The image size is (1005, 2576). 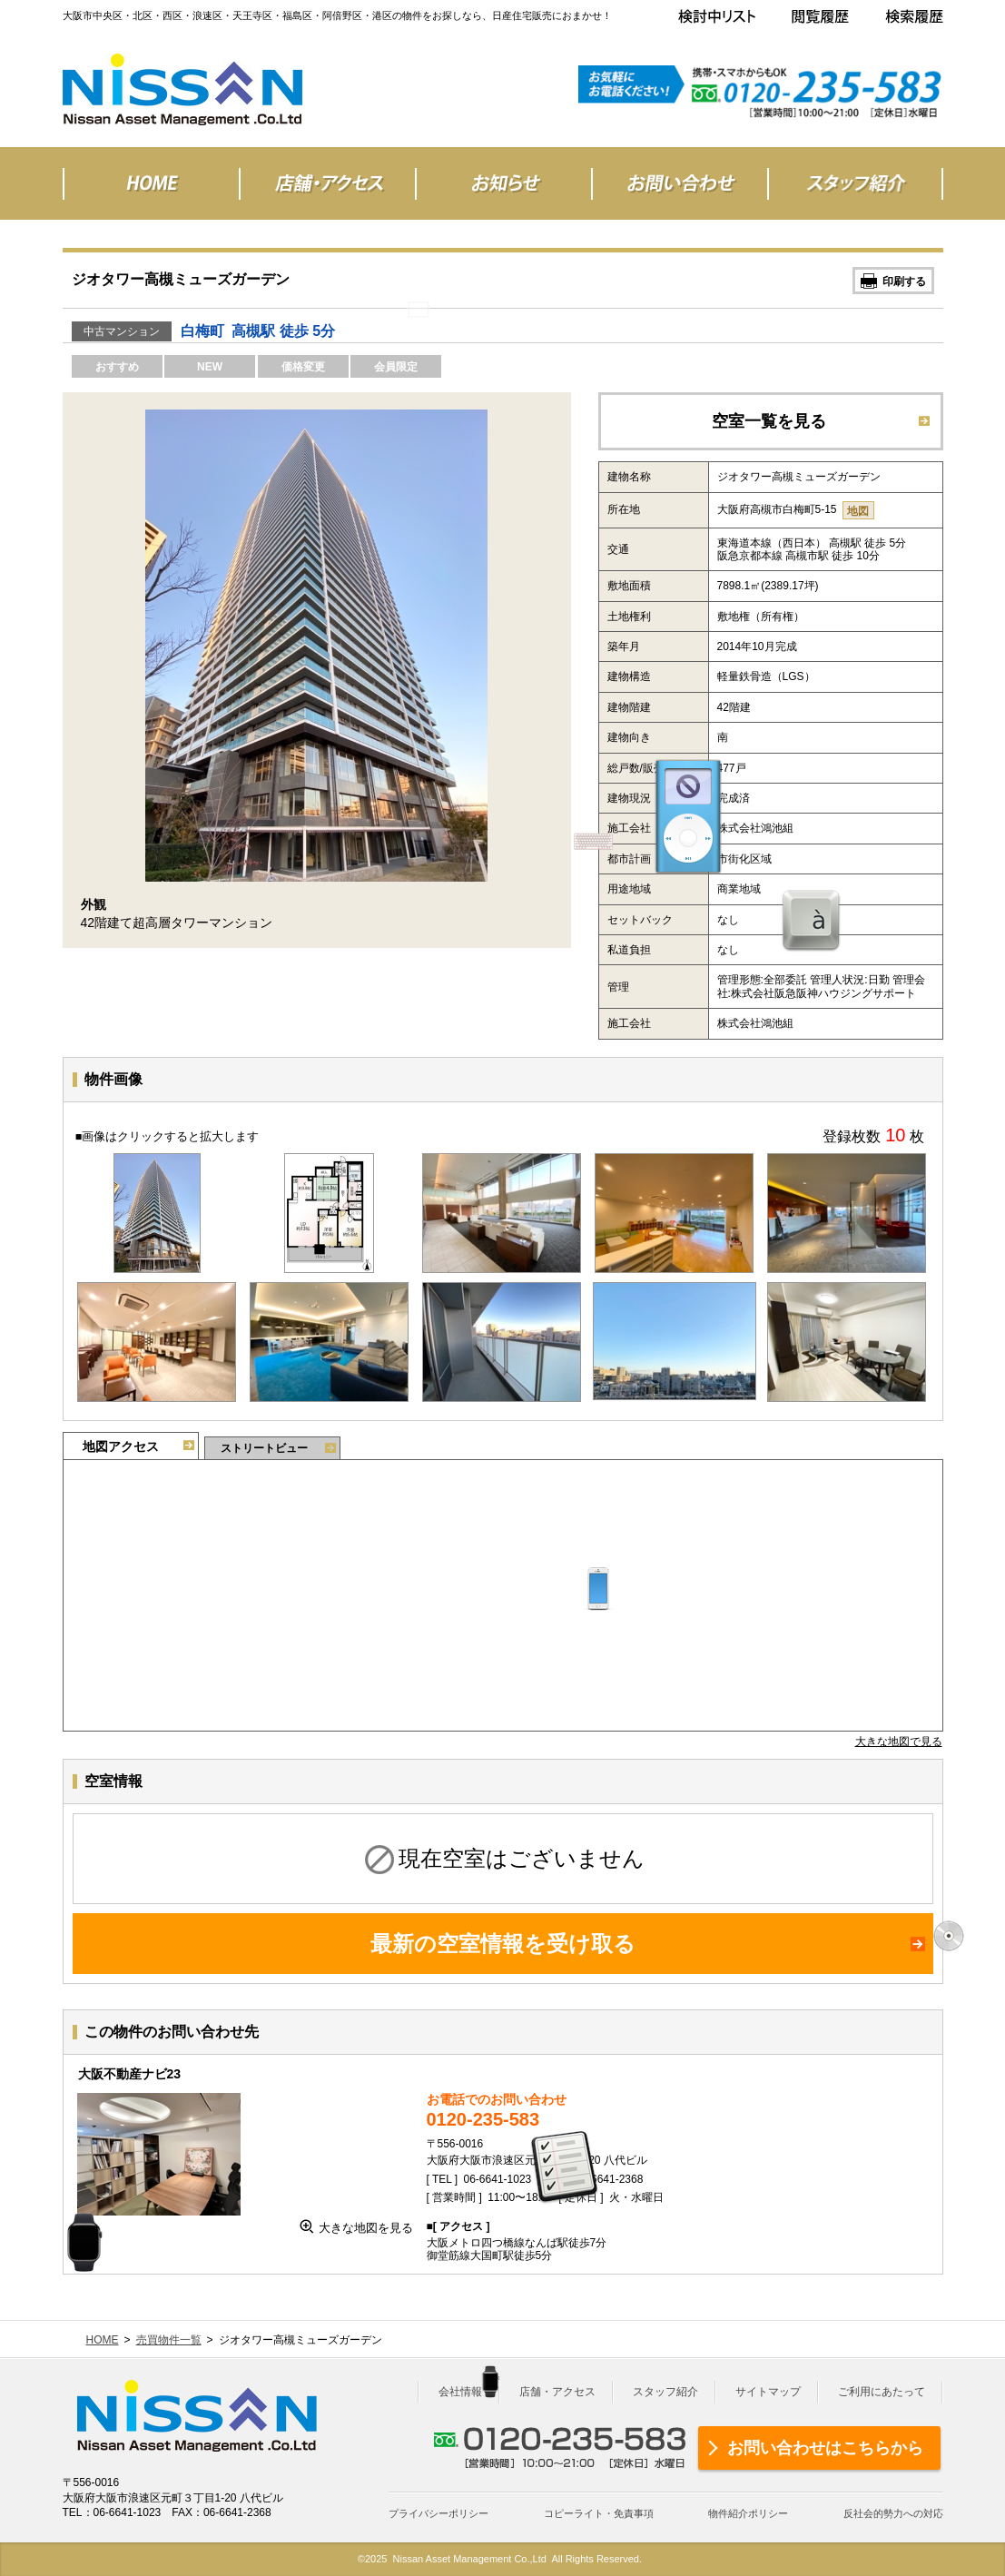 I want to click on indicates iPod device is unavailable or disconnected, so click(x=687, y=816).